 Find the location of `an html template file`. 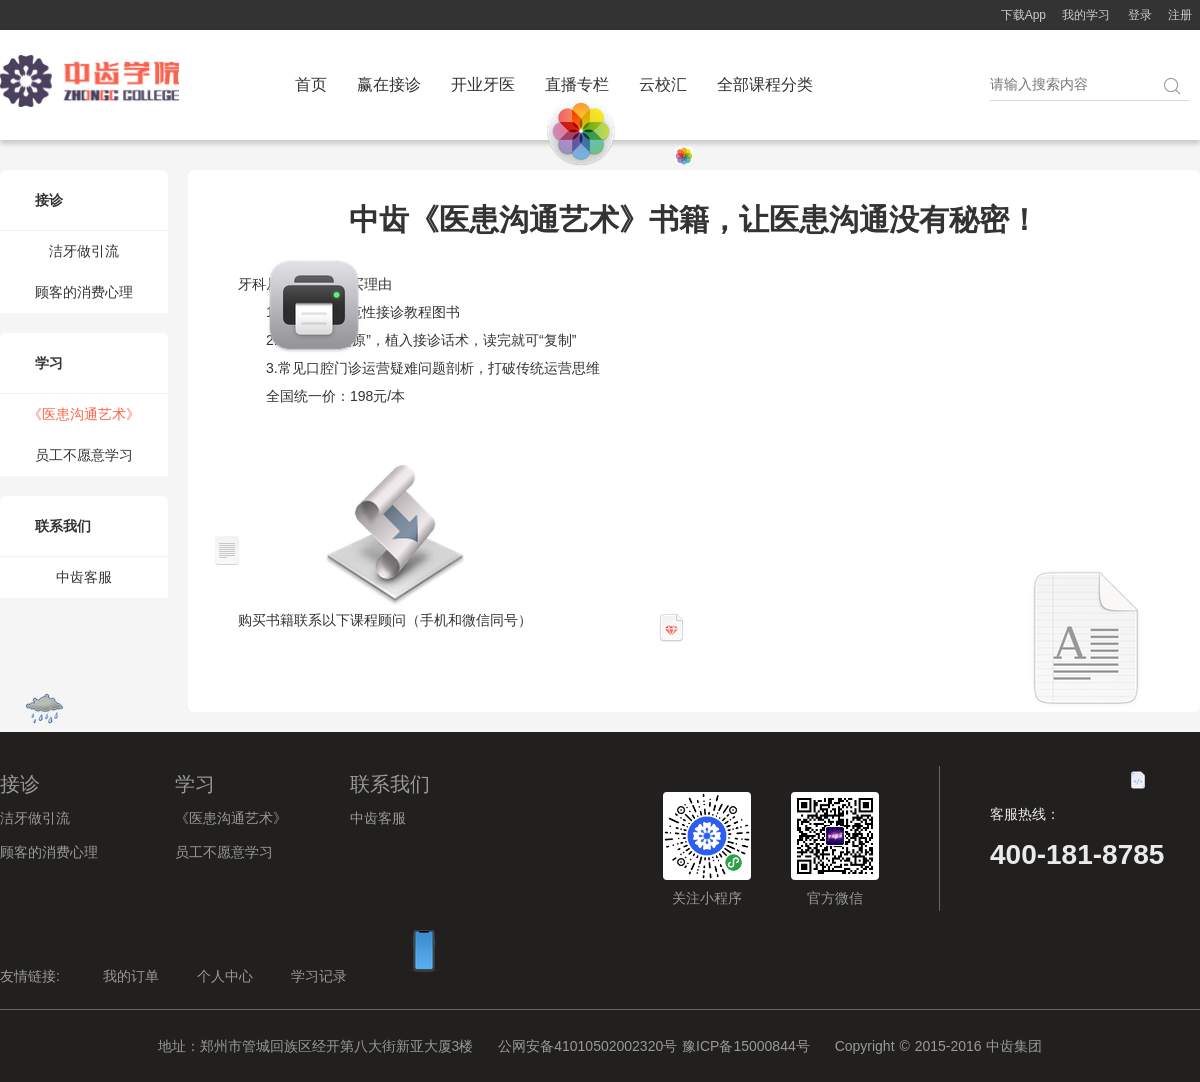

an html template file is located at coordinates (1138, 780).